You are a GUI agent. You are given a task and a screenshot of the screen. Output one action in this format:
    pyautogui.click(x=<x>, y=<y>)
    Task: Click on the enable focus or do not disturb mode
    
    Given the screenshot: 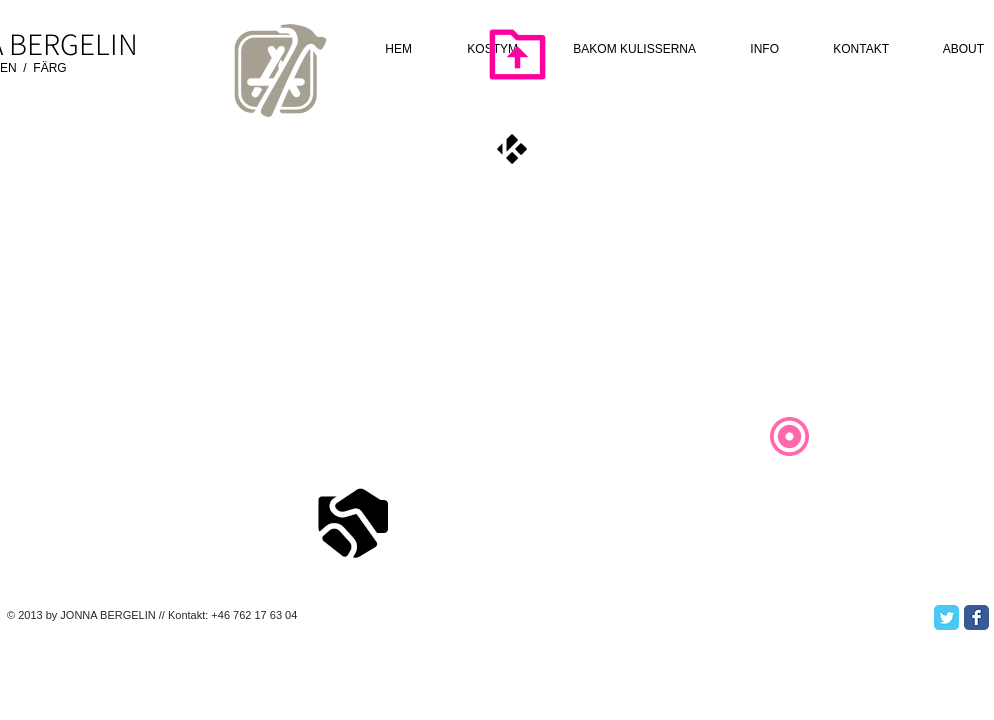 What is the action you would take?
    pyautogui.click(x=789, y=436)
    